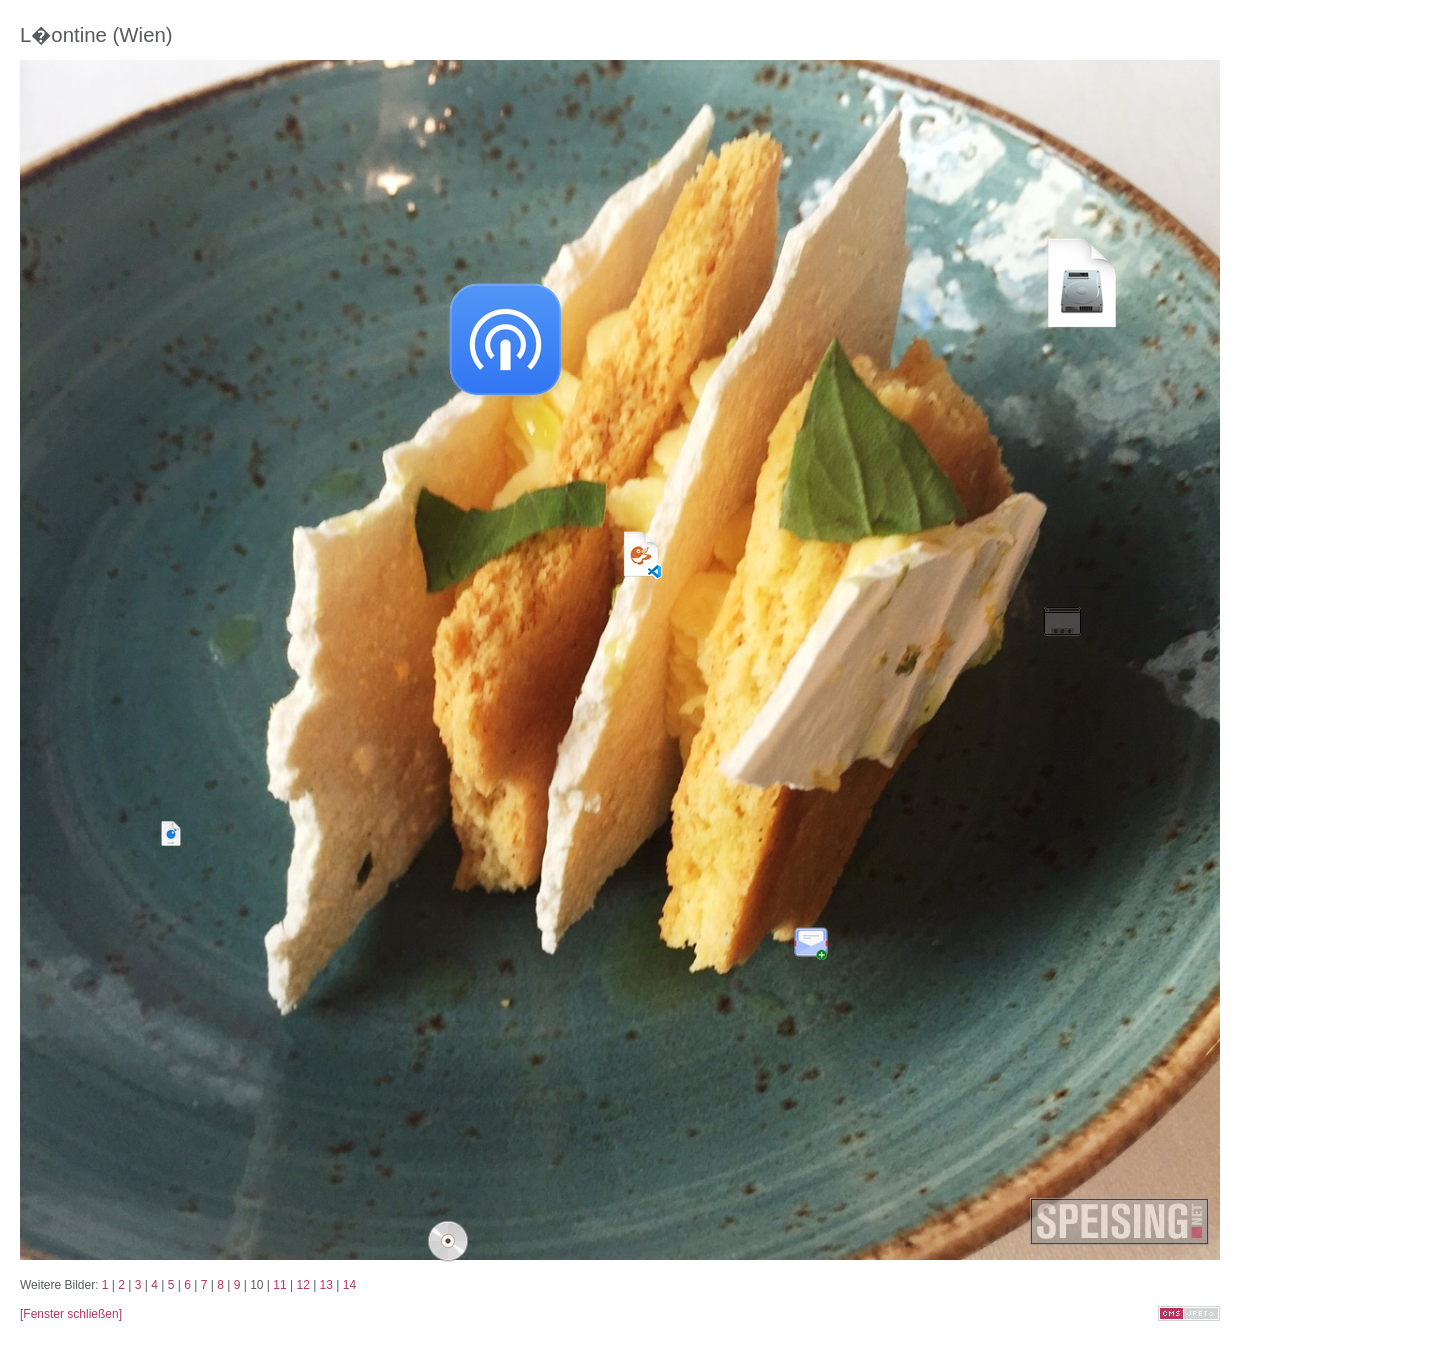 This screenshot has height=1348, width=1440. Describe the element at coordinates (1062, 621) in the screenshot. I see `access desktop folder in sidebar` at that location.